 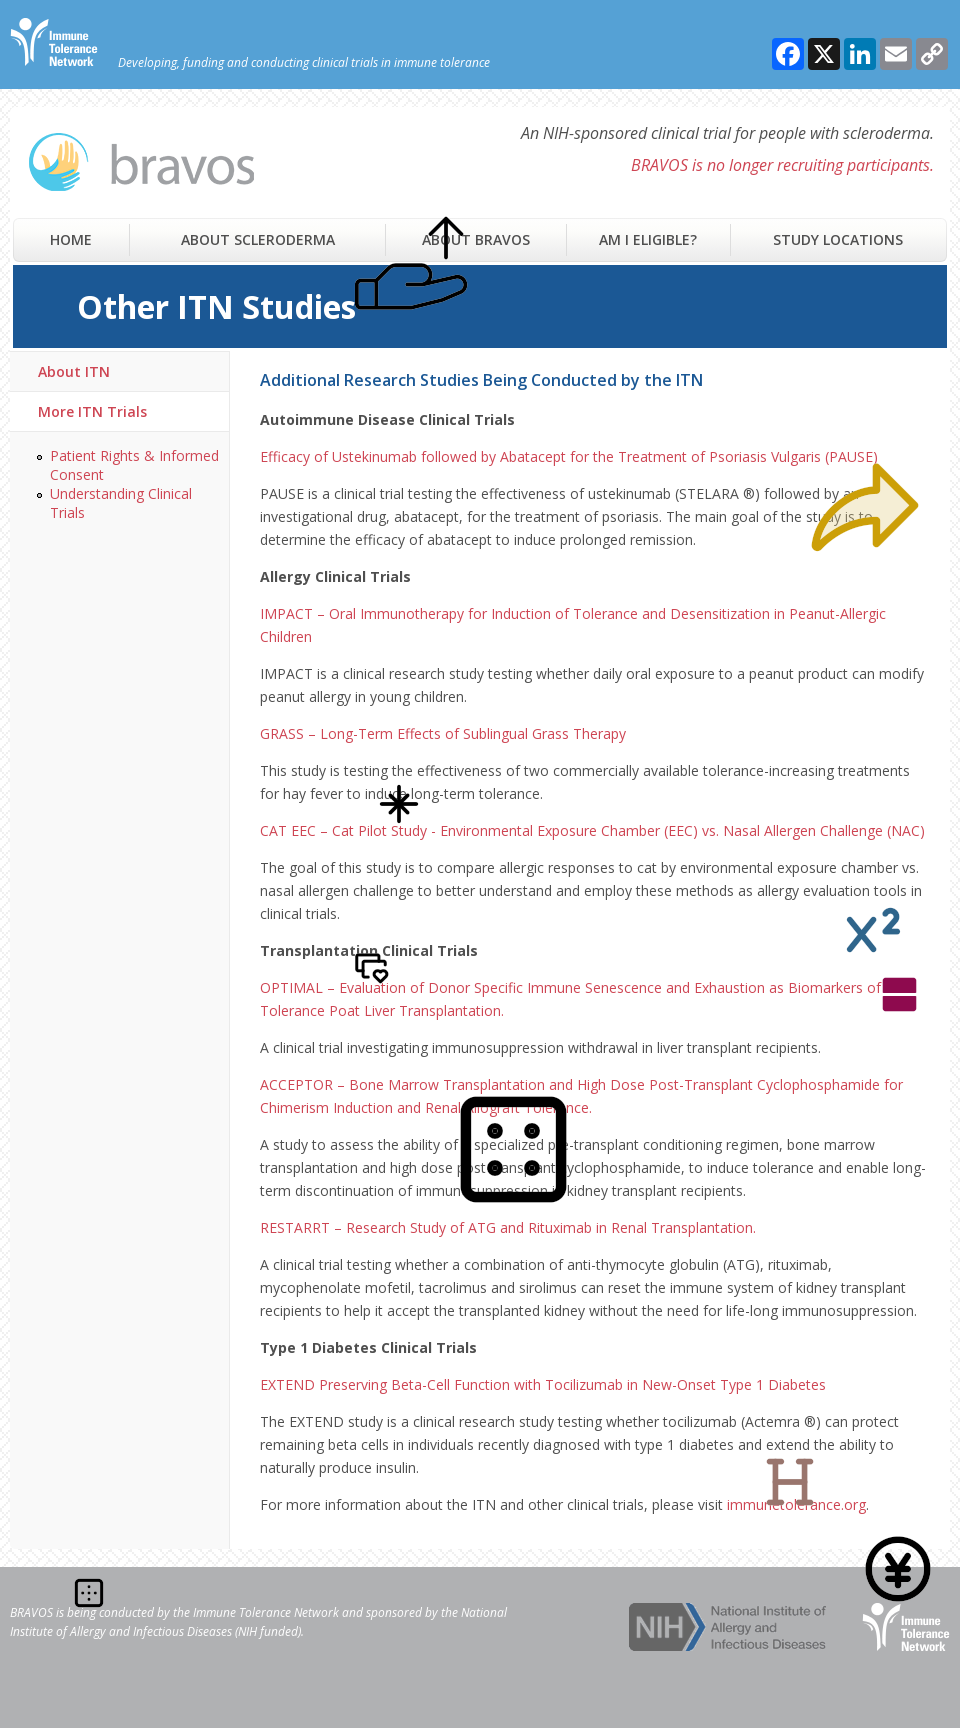 I want to click on set or view your north star goal, so click(x=399, y=804).